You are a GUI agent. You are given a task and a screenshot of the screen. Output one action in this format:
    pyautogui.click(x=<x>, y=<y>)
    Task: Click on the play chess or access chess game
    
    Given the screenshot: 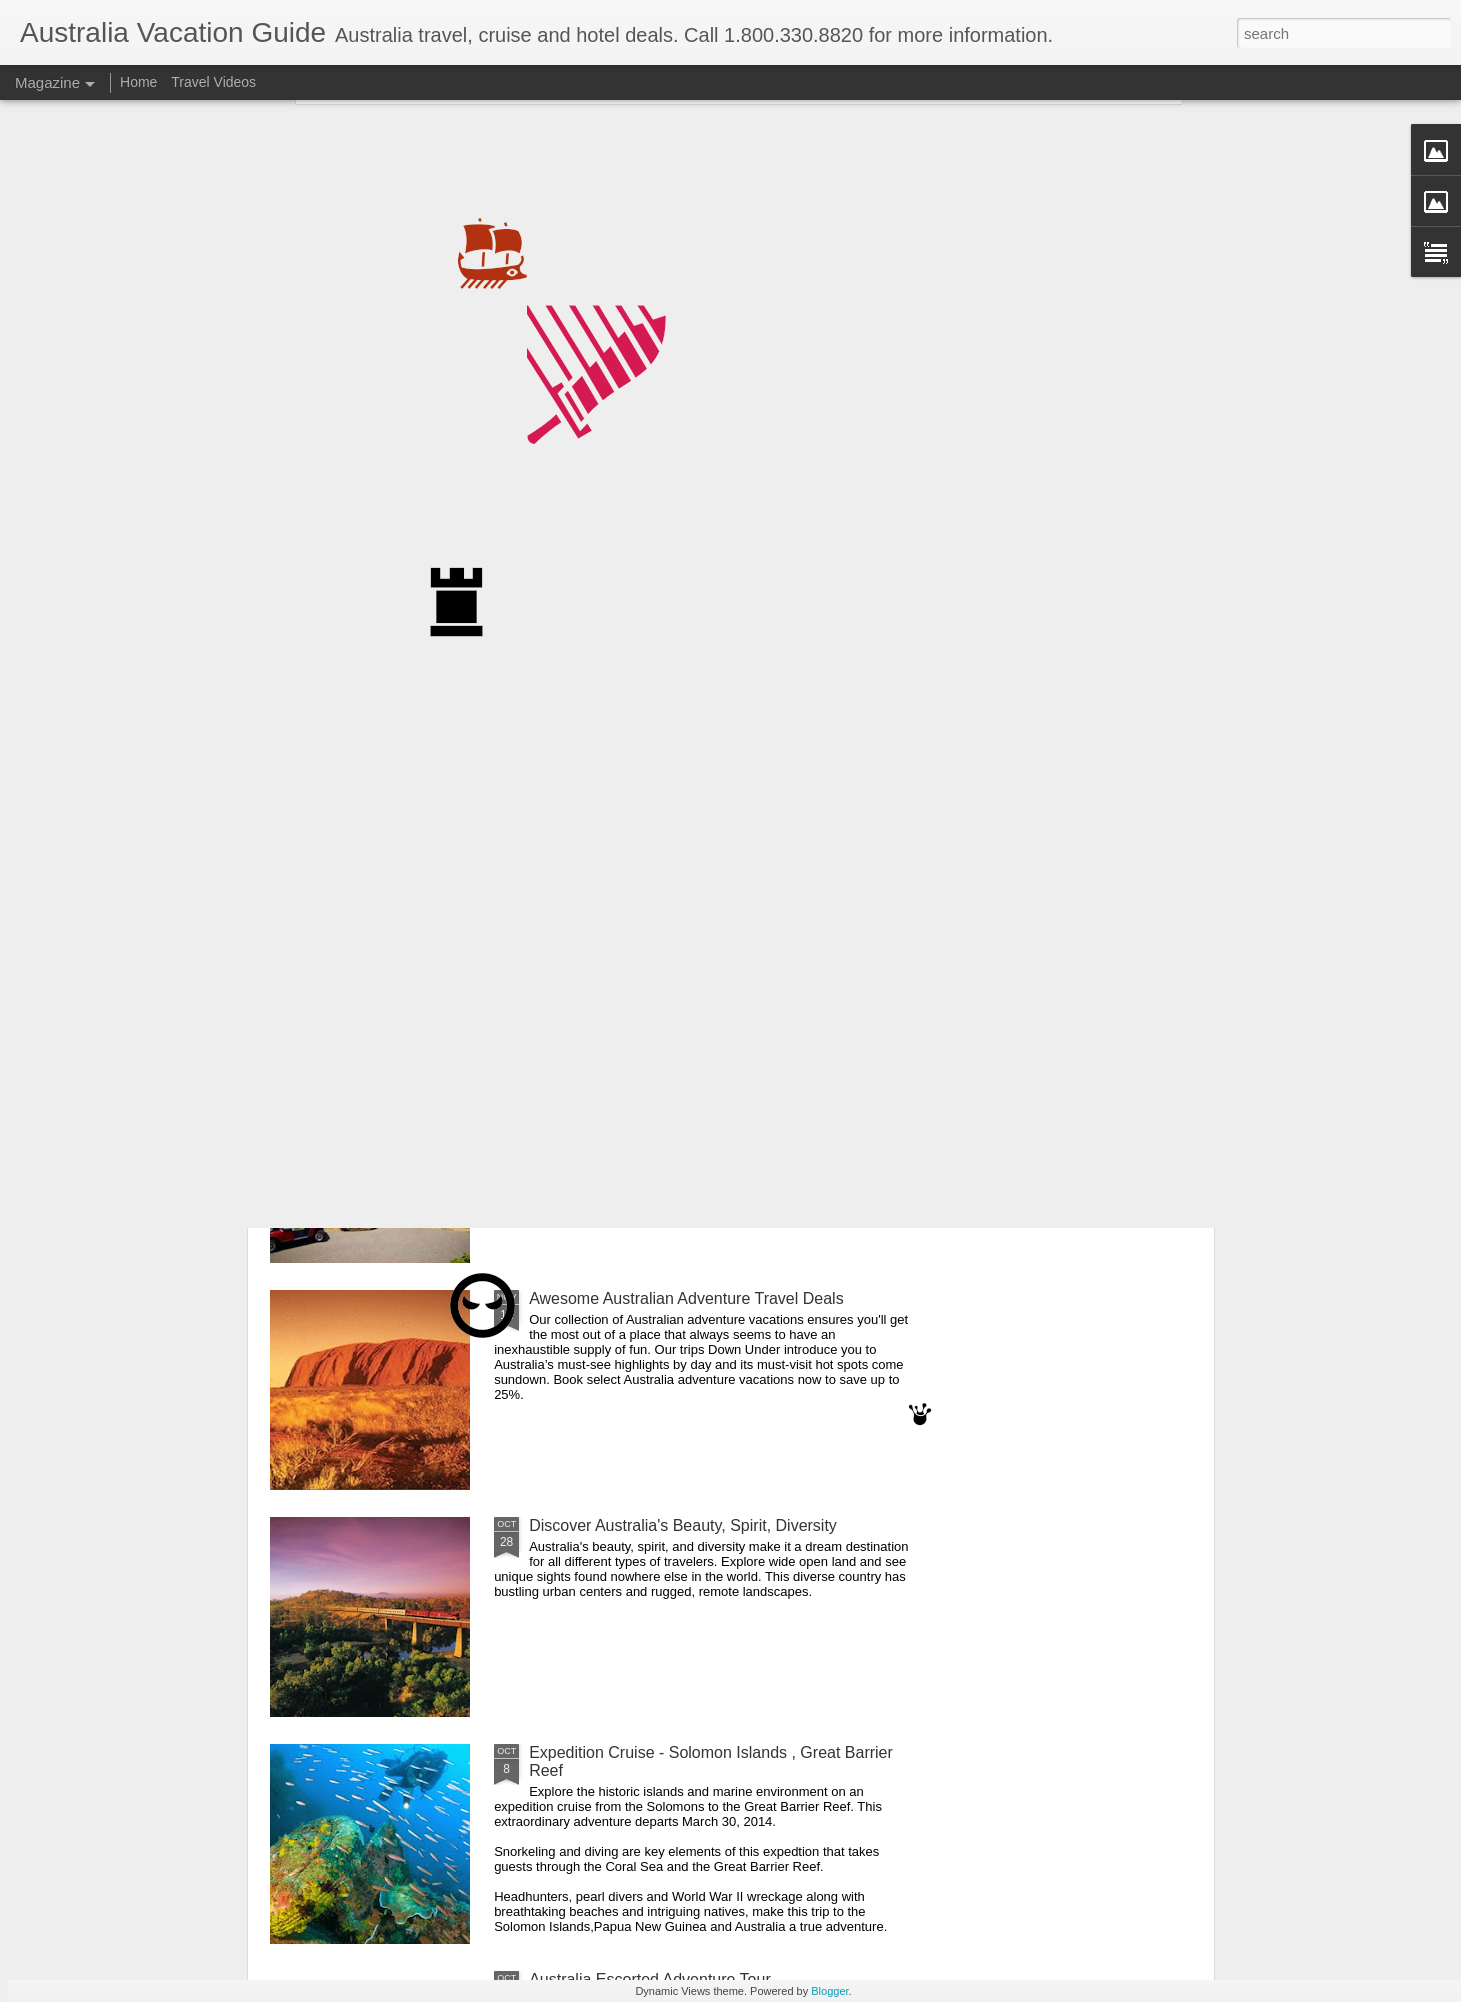 What is the action you would take?
    pyautogui.click(x=456, y=596)
    